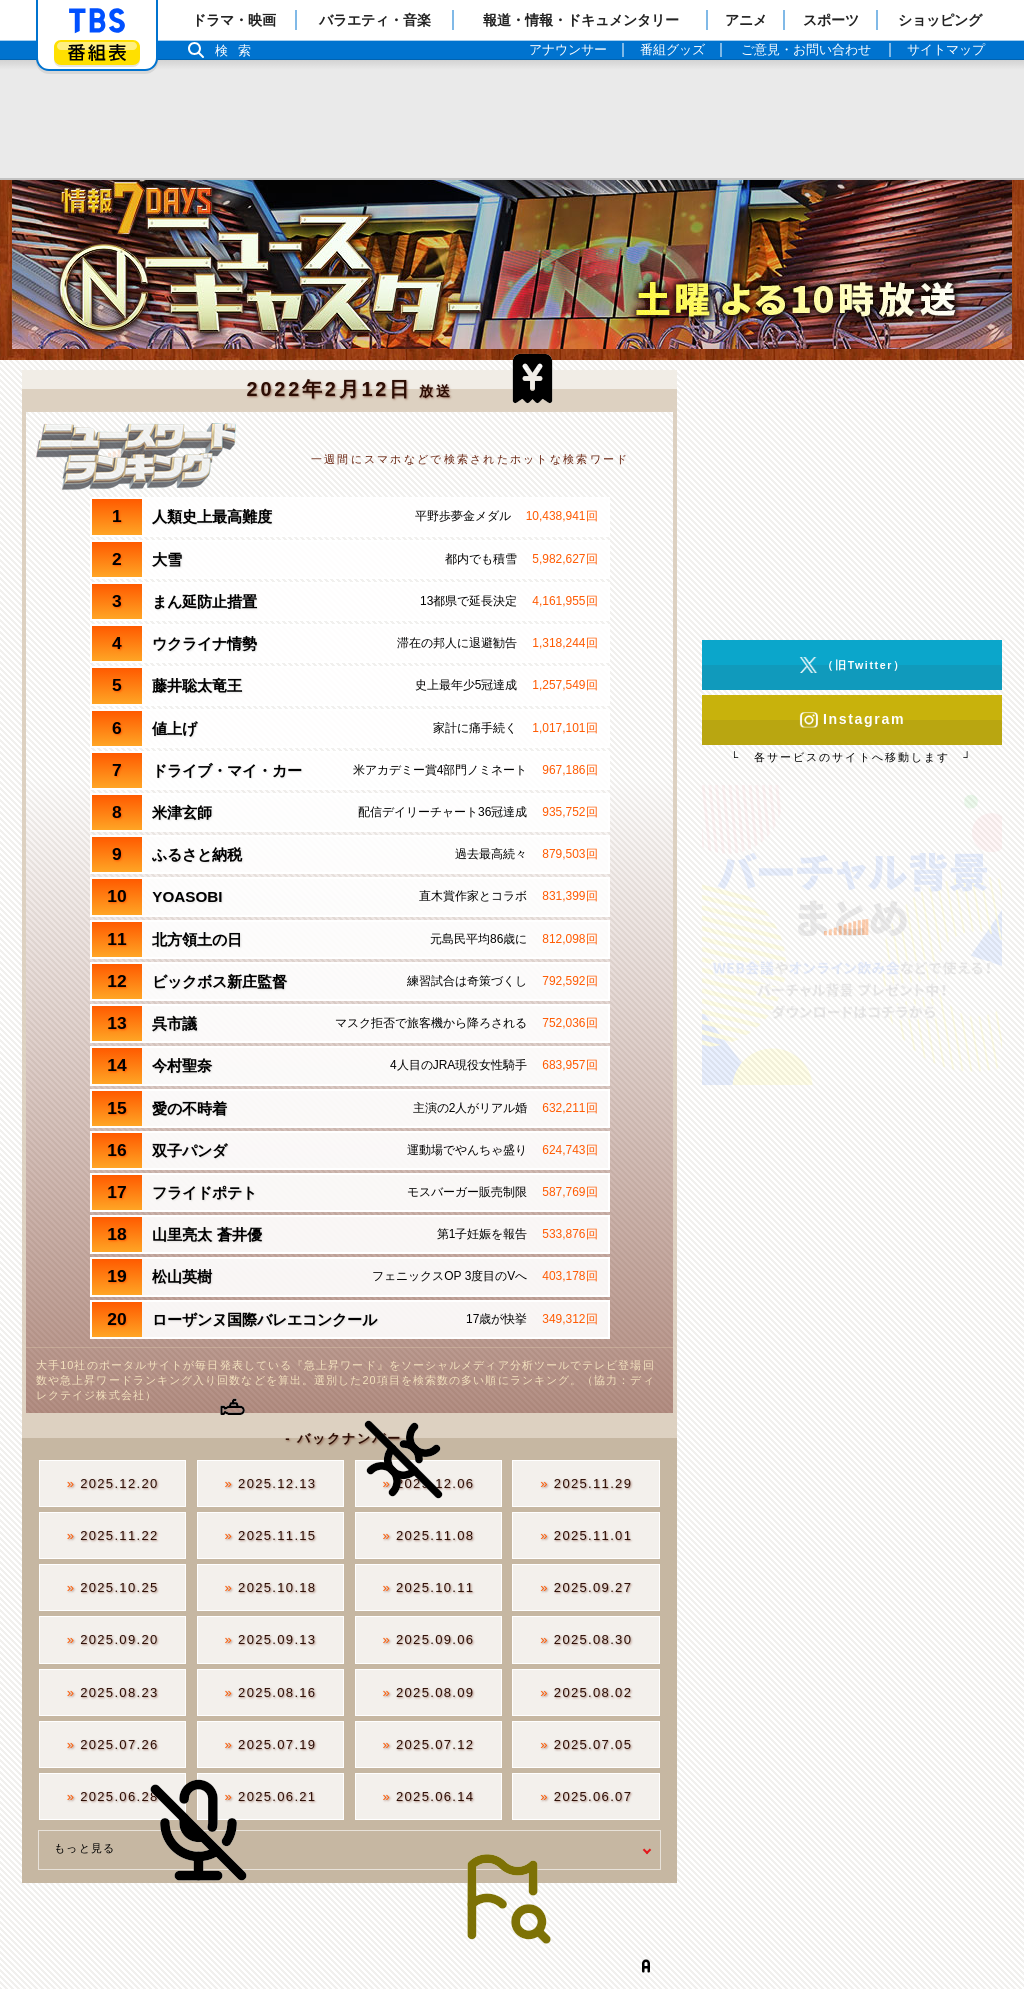 Image resolution: width=1024 pixels, height=1989 pixels. I want to click on navigate to underwater or submarine-related content, so click(232, 1408).